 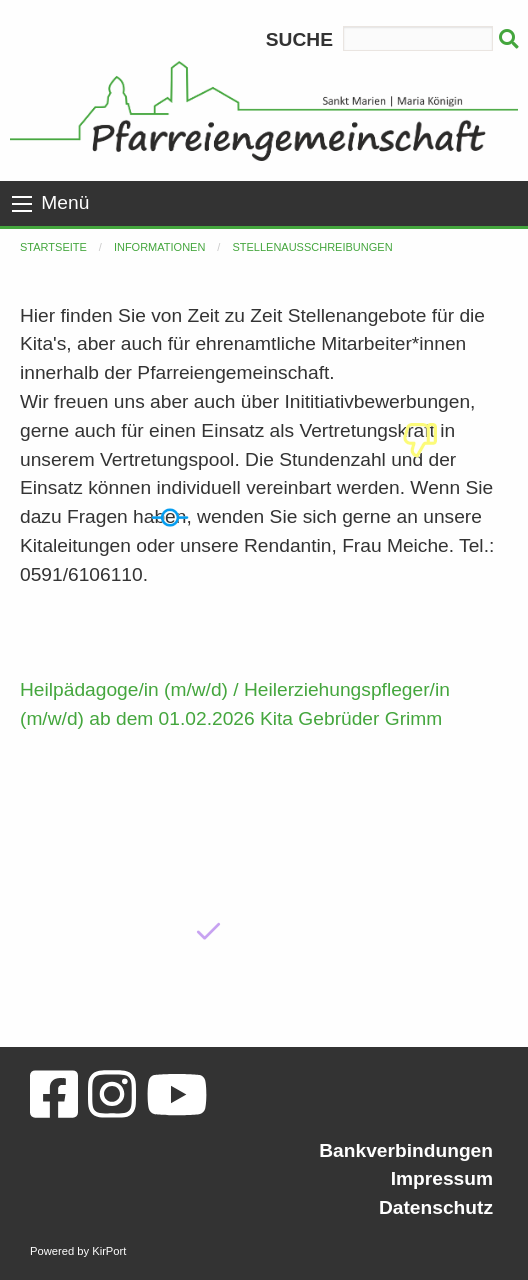 I want to click on confirm or submit an action, so click(x=208, y=930).